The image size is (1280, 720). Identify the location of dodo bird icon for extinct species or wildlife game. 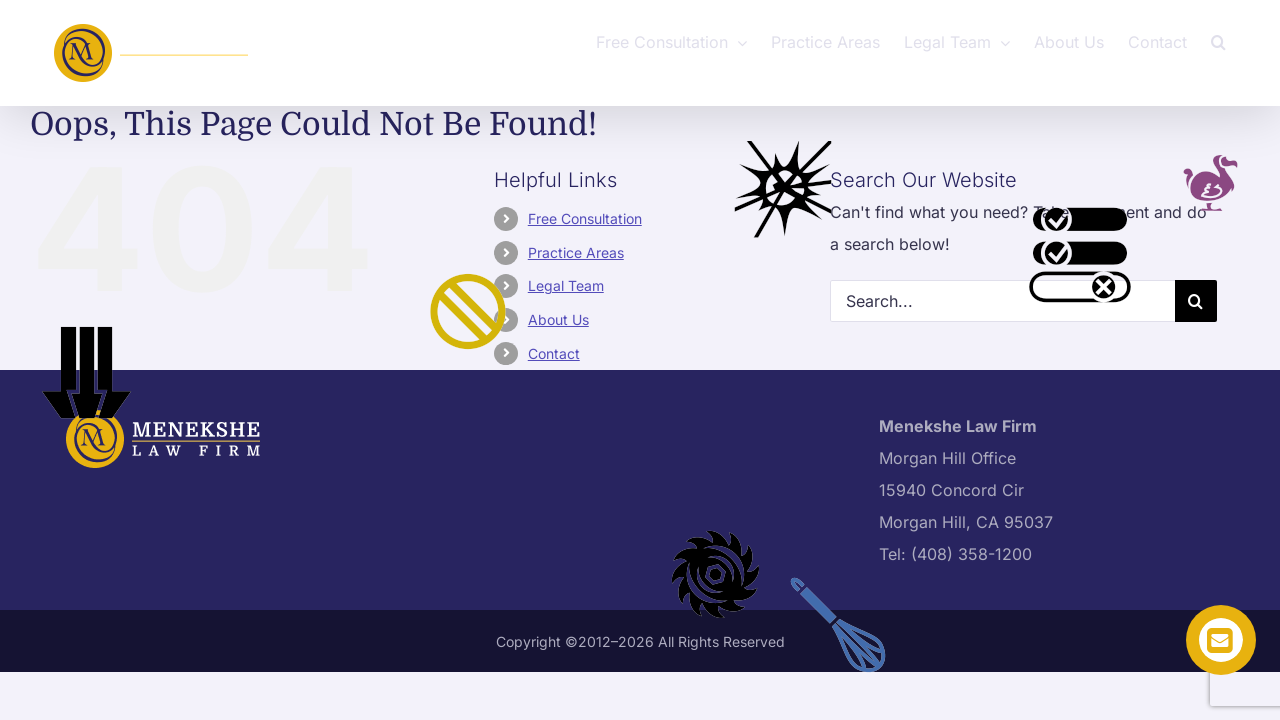
(1210, 182).